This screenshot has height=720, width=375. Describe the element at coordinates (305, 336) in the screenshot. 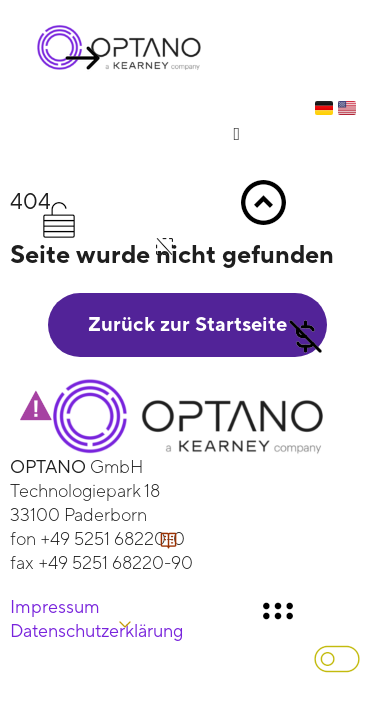

I see `indicates a free or no-cost item` at that location.